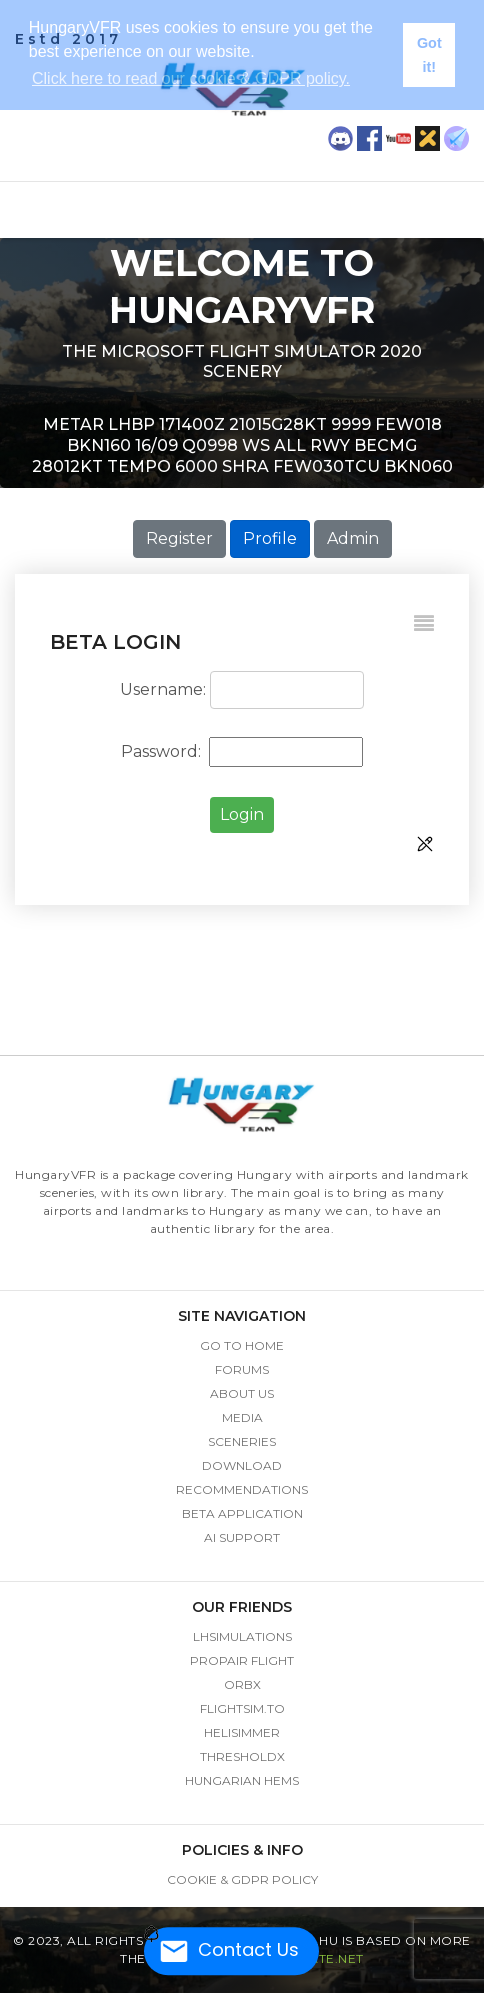 Image resolution: width=484 pixels, height=1993 pixels. Describe the element at coordinates (425, 844) in the screenshot. I see `editing is disabled` at that location.